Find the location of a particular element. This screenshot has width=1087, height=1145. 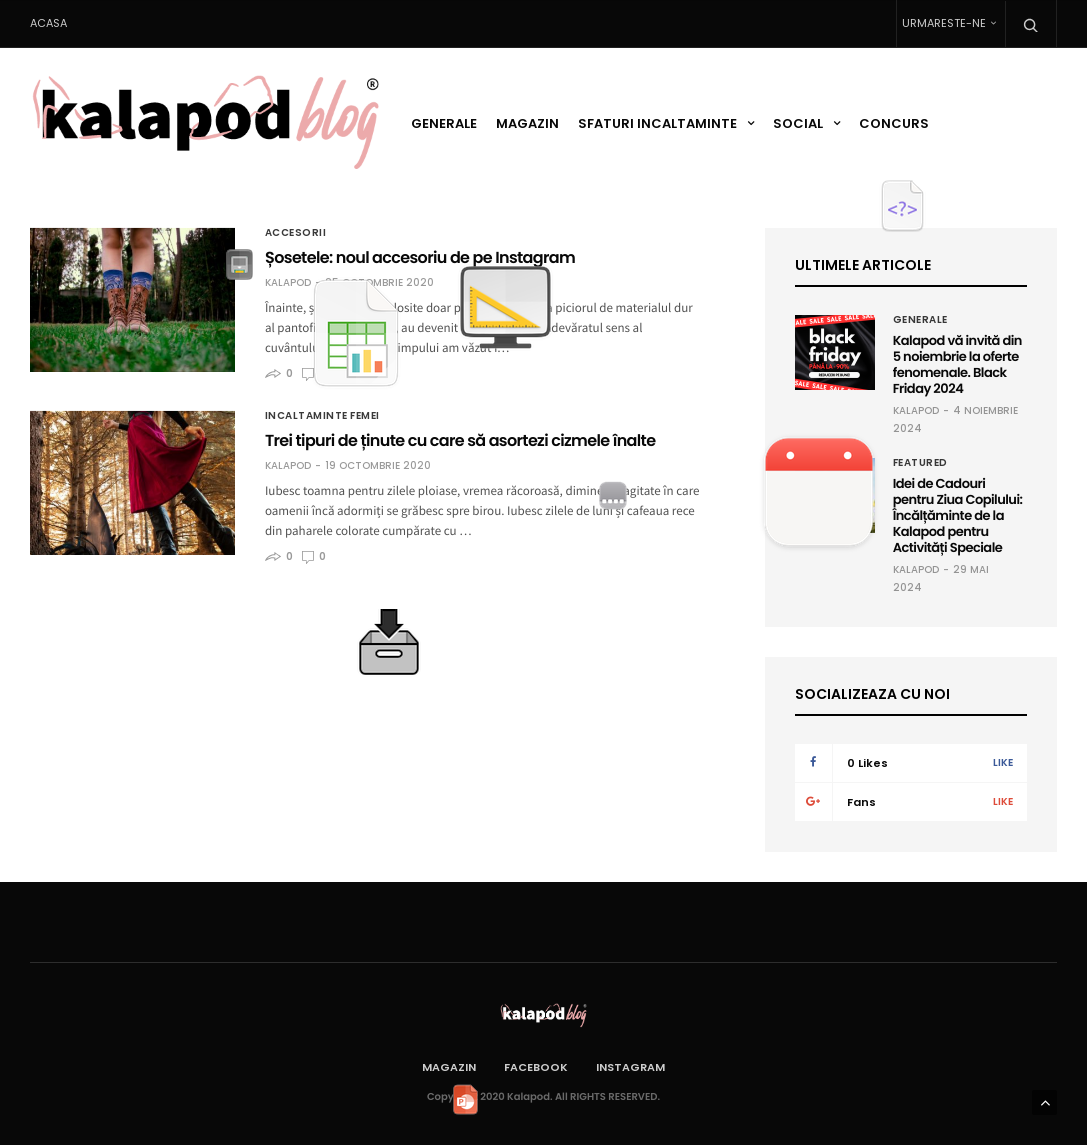

microsoft powerpoint file is located at coordinates (465, 1099).